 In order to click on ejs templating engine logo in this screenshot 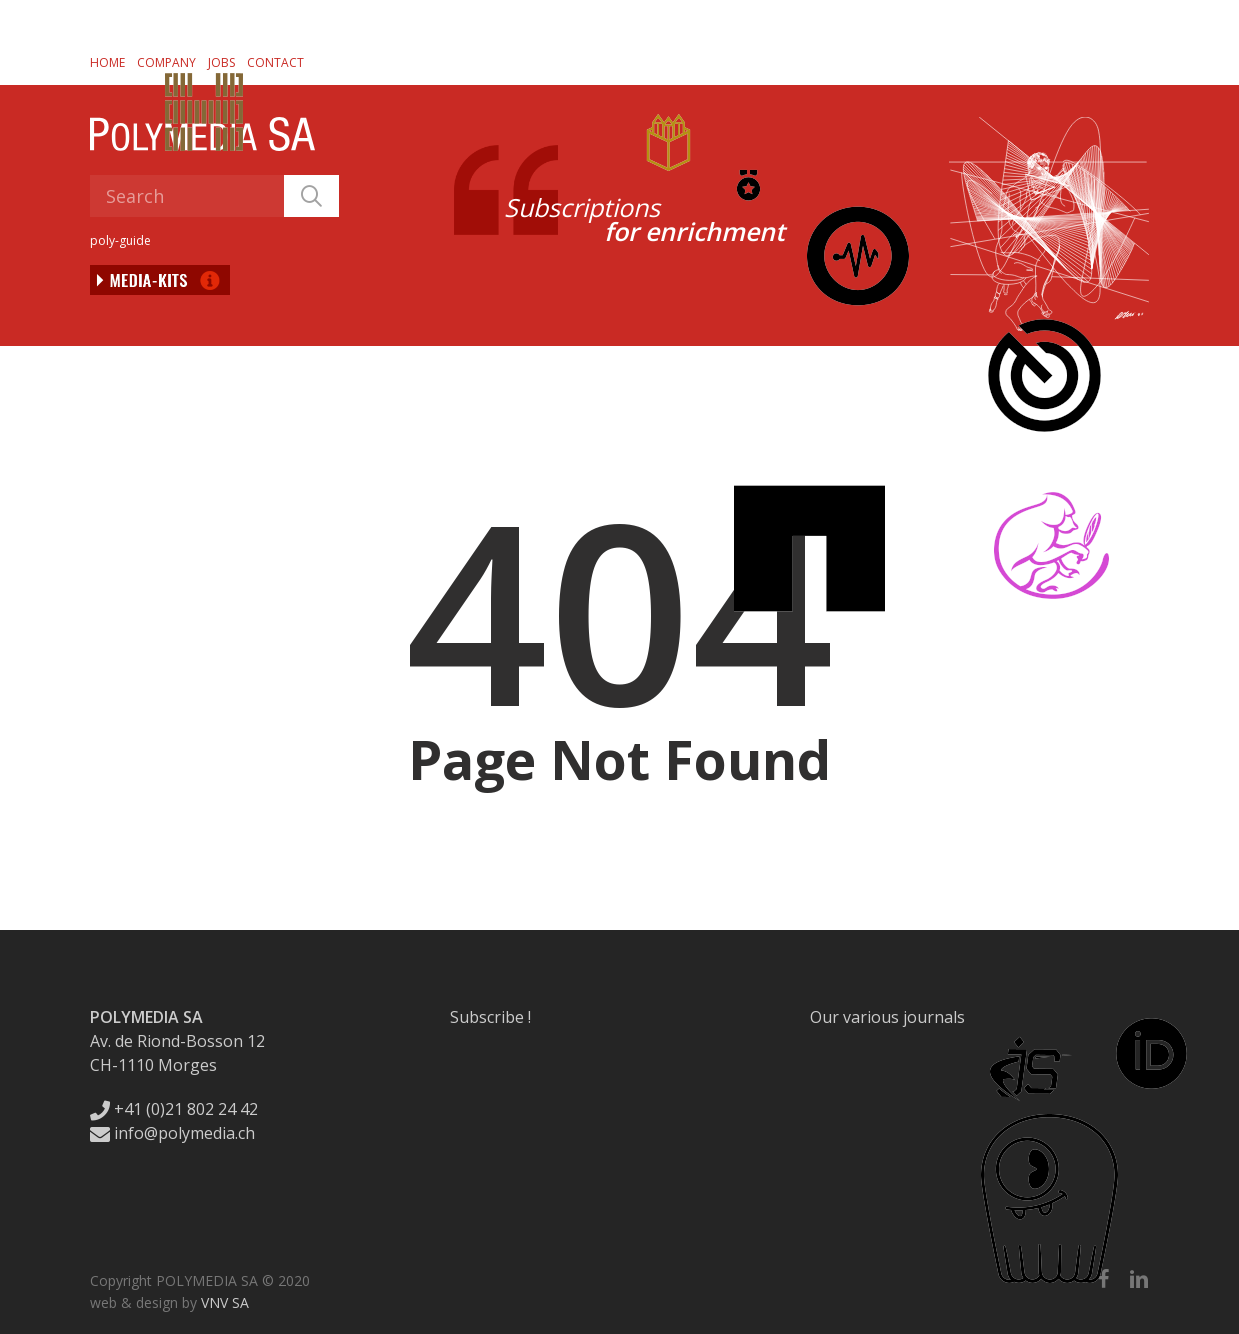, I will do `click(1031, 1069)`.